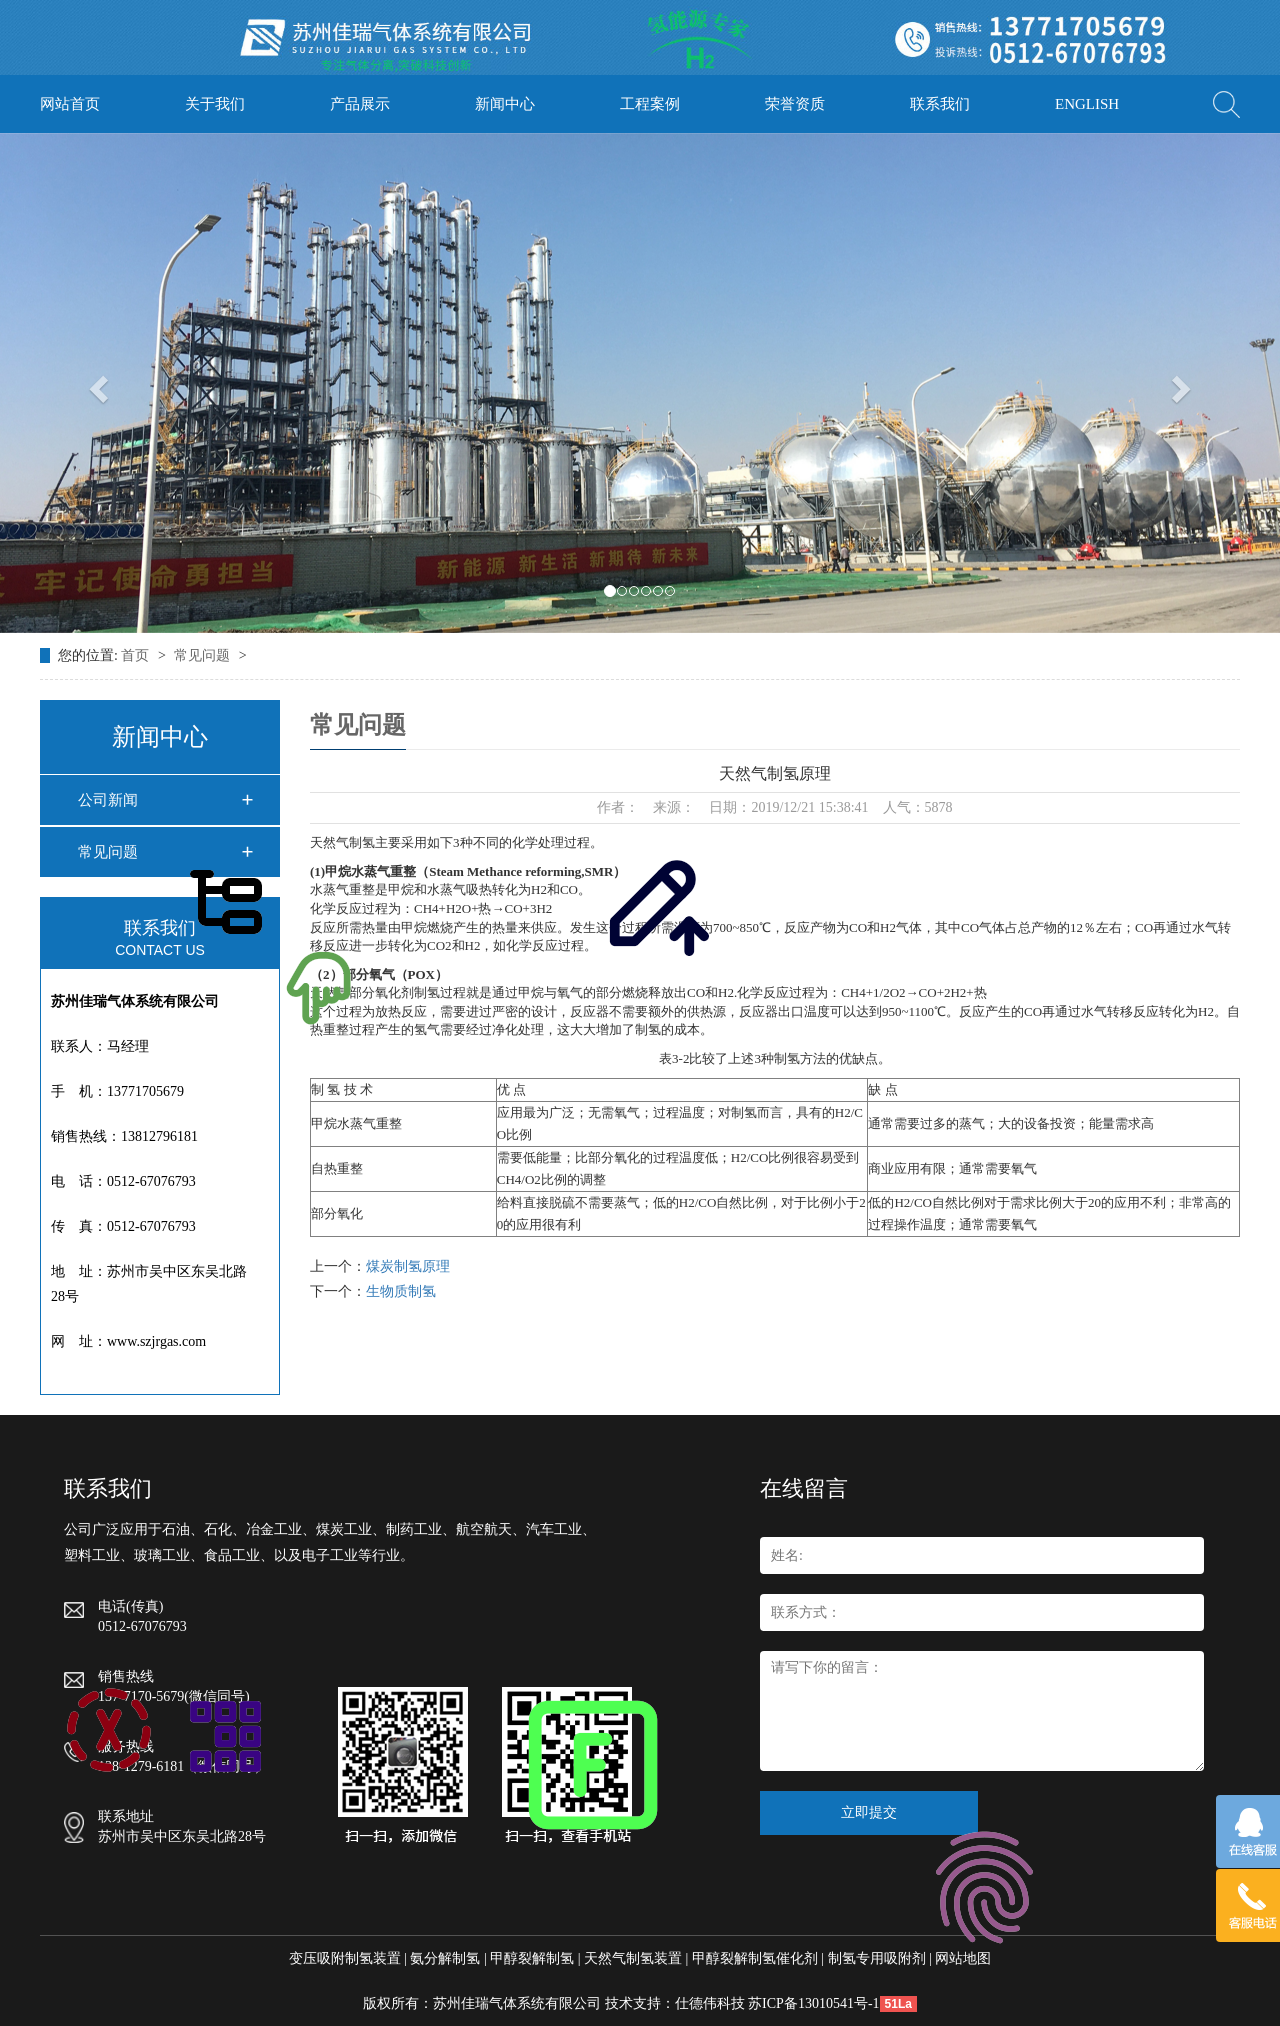 The width and height of the screenshot is (1280, 2026). I want to click on scroll down or swipe downward, so click(319, 986).